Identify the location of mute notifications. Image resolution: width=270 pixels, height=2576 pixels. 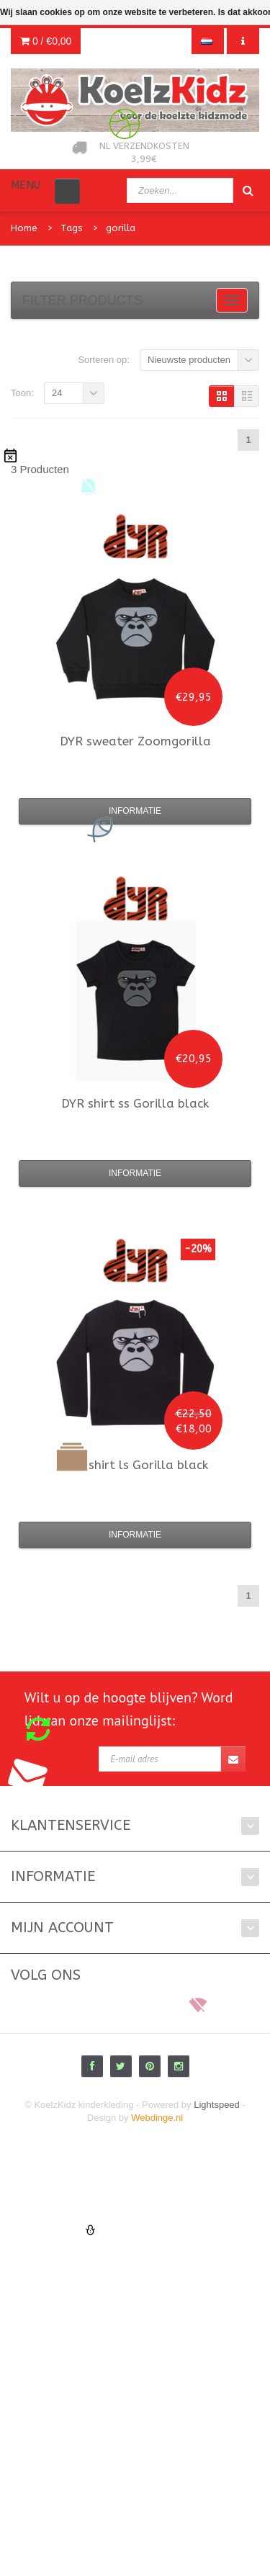
(89, 487).